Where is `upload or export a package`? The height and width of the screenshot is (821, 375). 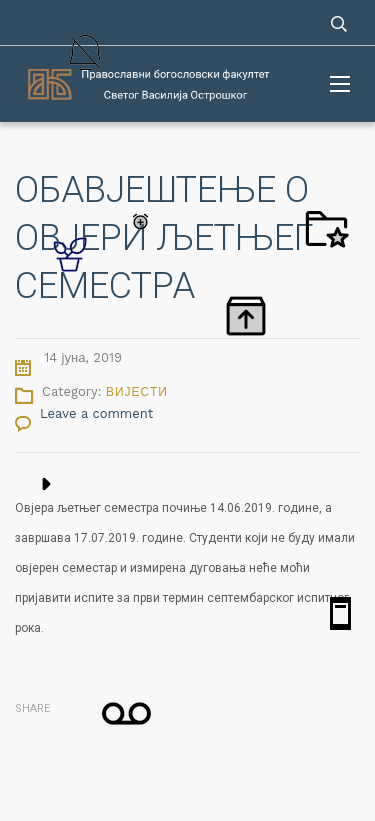 upload or export a package is located at coordinates (246, 316).